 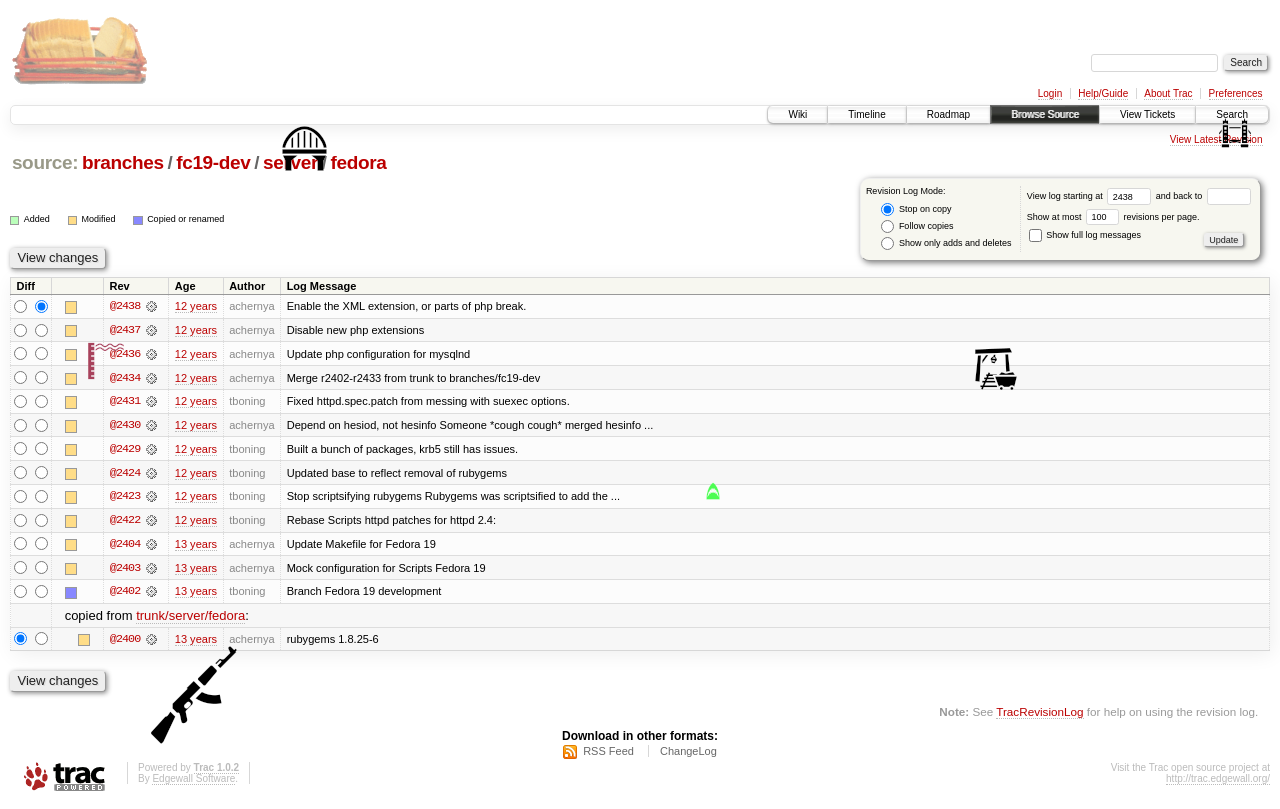 What do you see at coordinates (105, 361) in the screenshot?
I see `indicates high tide water level` at bounding box center [105, 361].